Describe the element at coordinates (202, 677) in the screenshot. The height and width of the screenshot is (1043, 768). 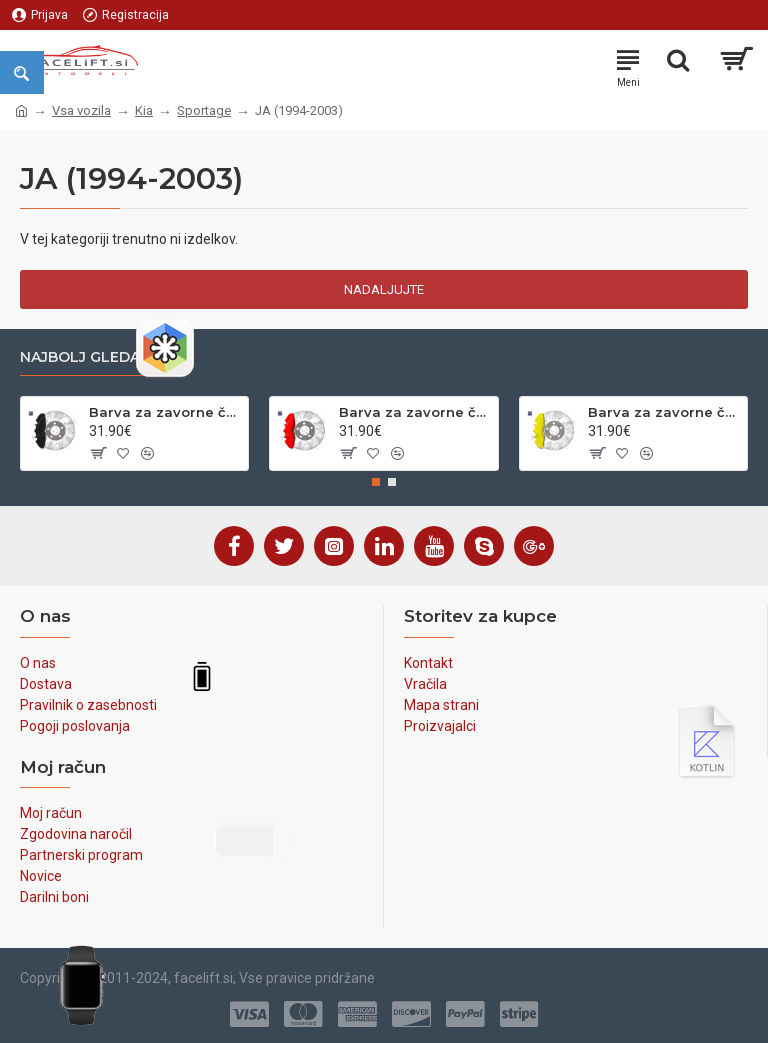
I see `indicates battery is fully charged` at that location.